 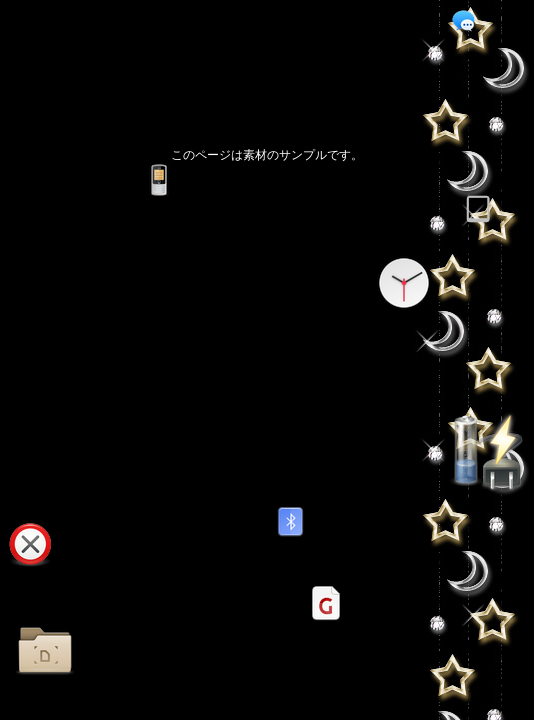 I want to click on delete selected item, so click(x=31, y=544).